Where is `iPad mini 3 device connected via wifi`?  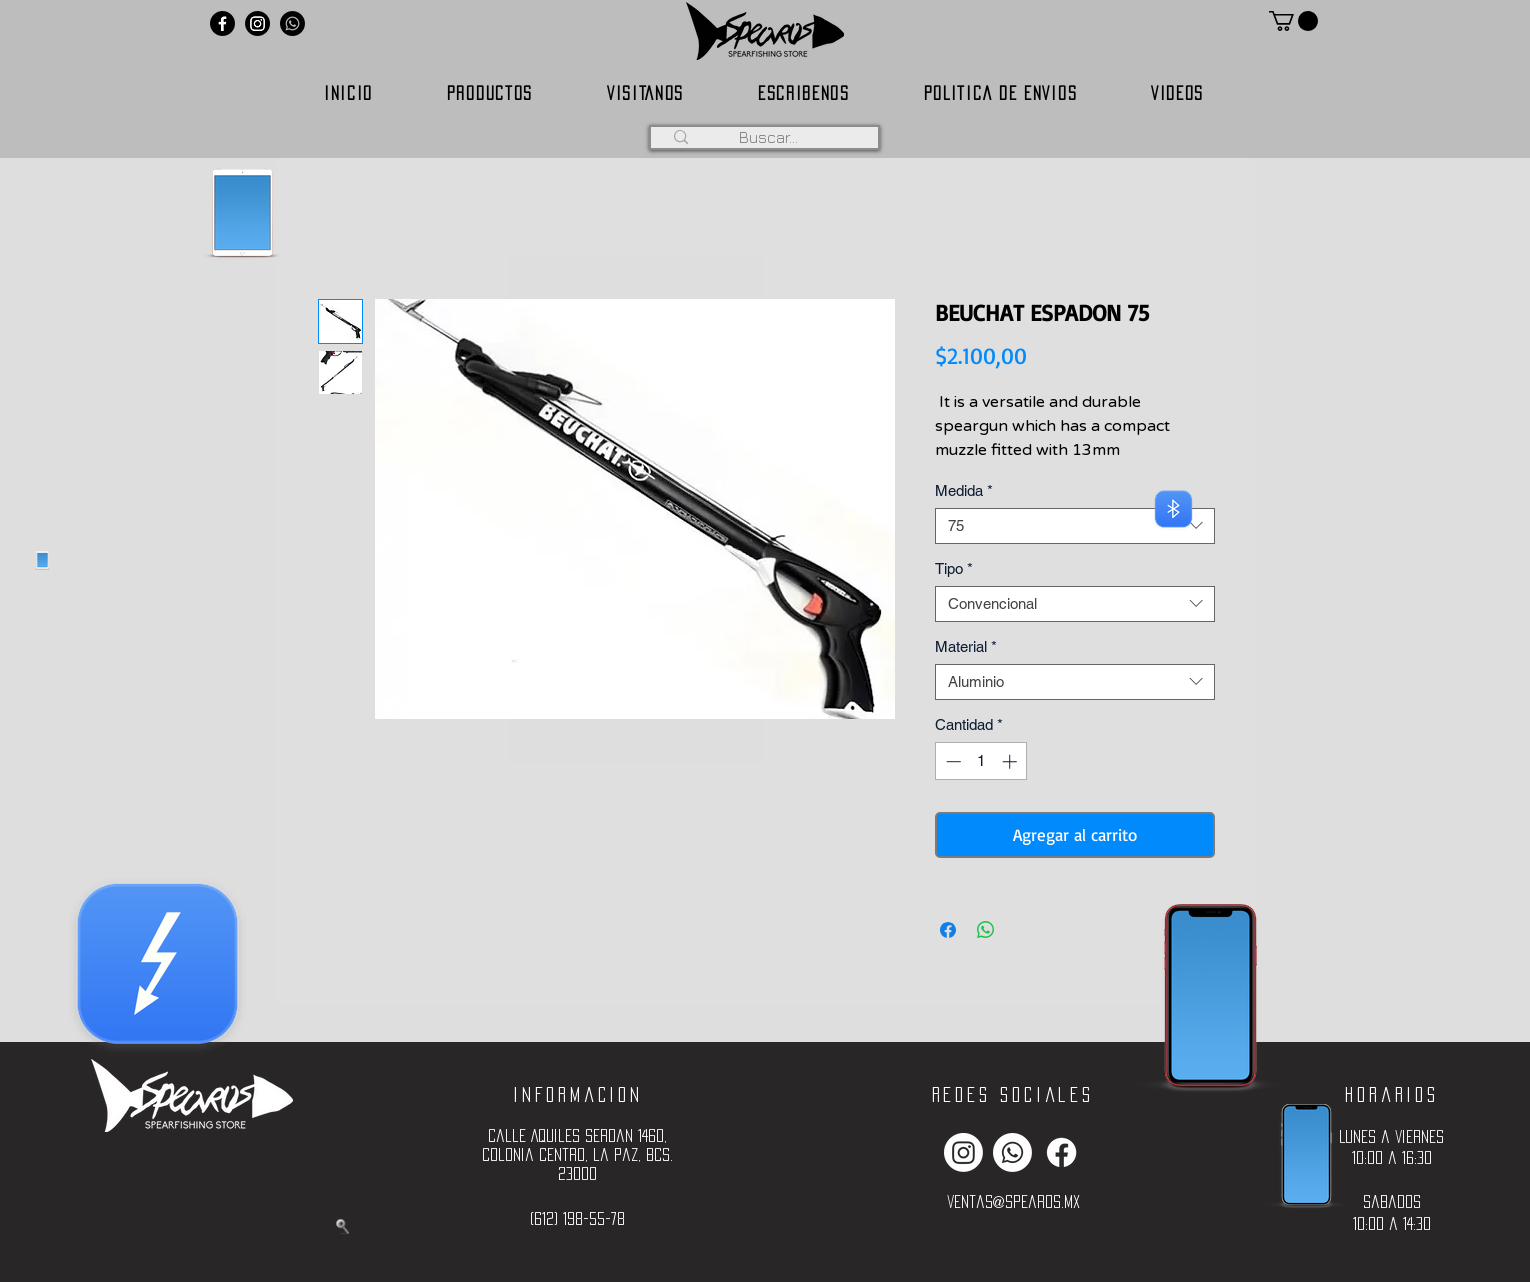
iPad mini 3 device connected via wifi is located at coordinates (42, 558).